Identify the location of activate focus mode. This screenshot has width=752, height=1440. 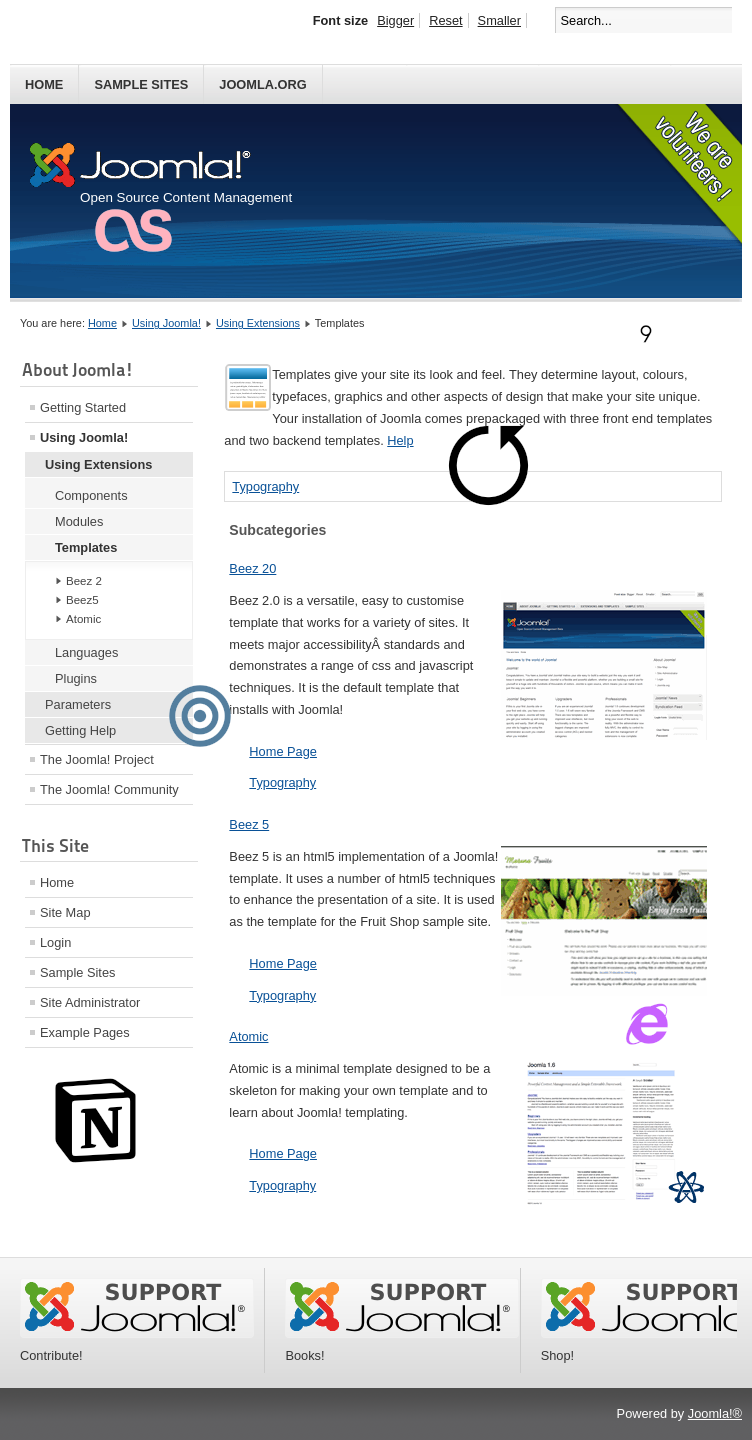
(200, 716).